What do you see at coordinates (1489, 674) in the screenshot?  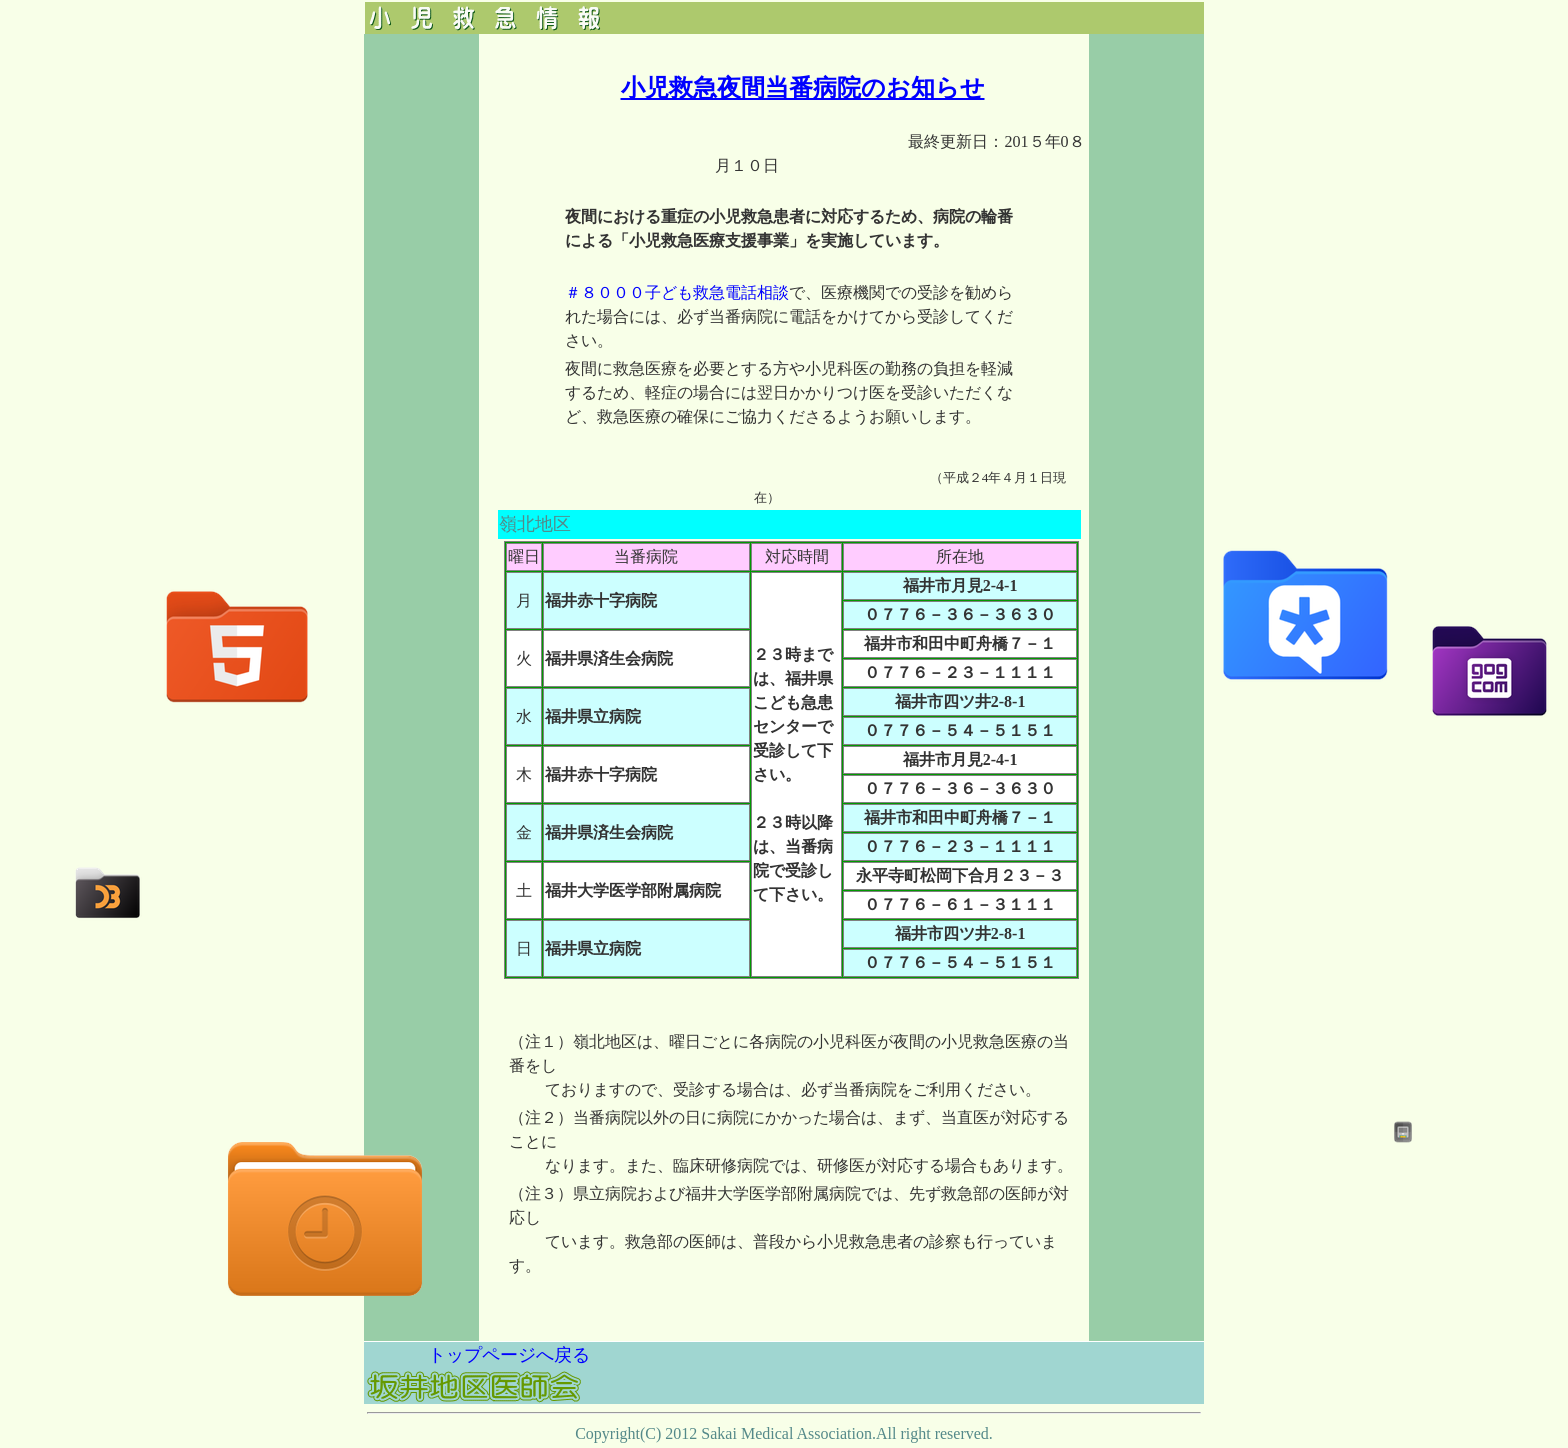 I see `open your GOG games folder` at bounding box center [1489, 674].